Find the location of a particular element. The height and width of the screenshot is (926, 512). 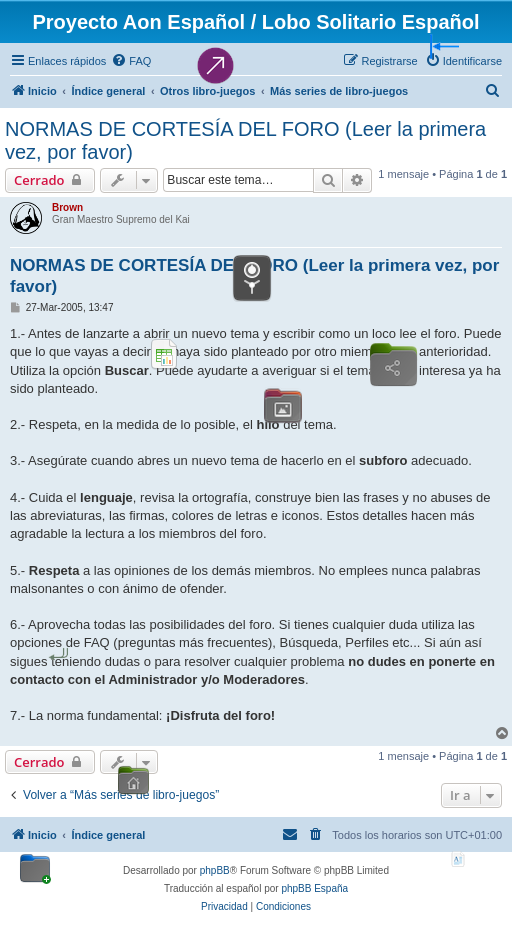

reply to all recipients of an email is located at coordinates (58, 653).